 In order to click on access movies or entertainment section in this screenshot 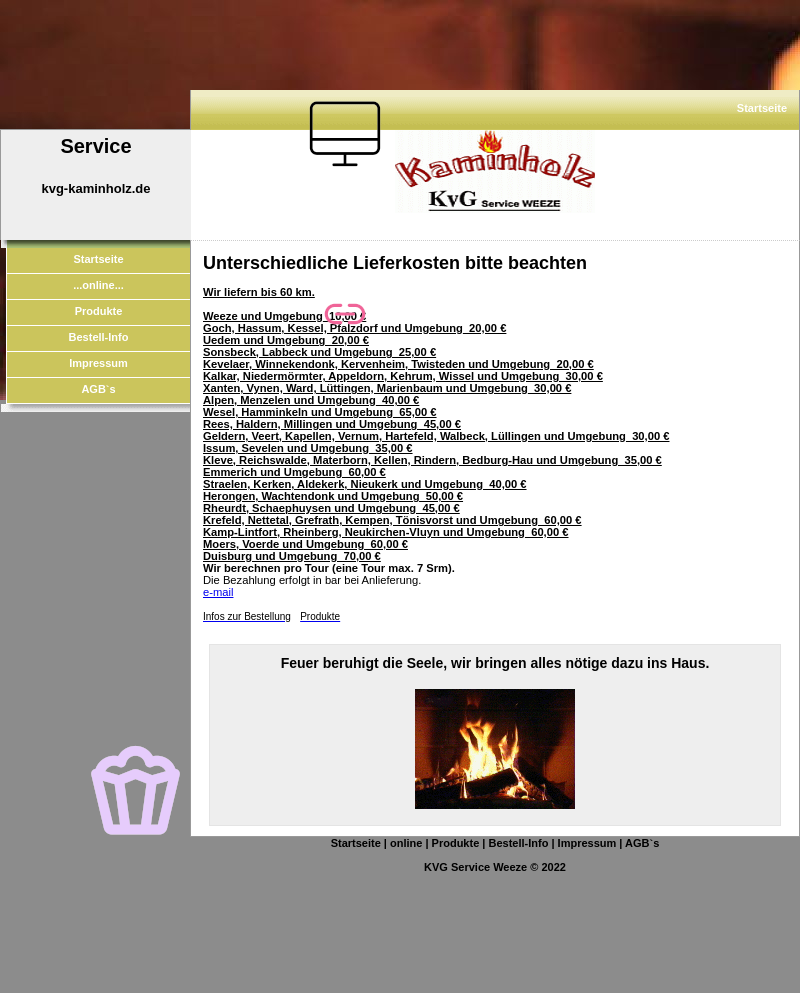, I will do `click(135, 793)`.